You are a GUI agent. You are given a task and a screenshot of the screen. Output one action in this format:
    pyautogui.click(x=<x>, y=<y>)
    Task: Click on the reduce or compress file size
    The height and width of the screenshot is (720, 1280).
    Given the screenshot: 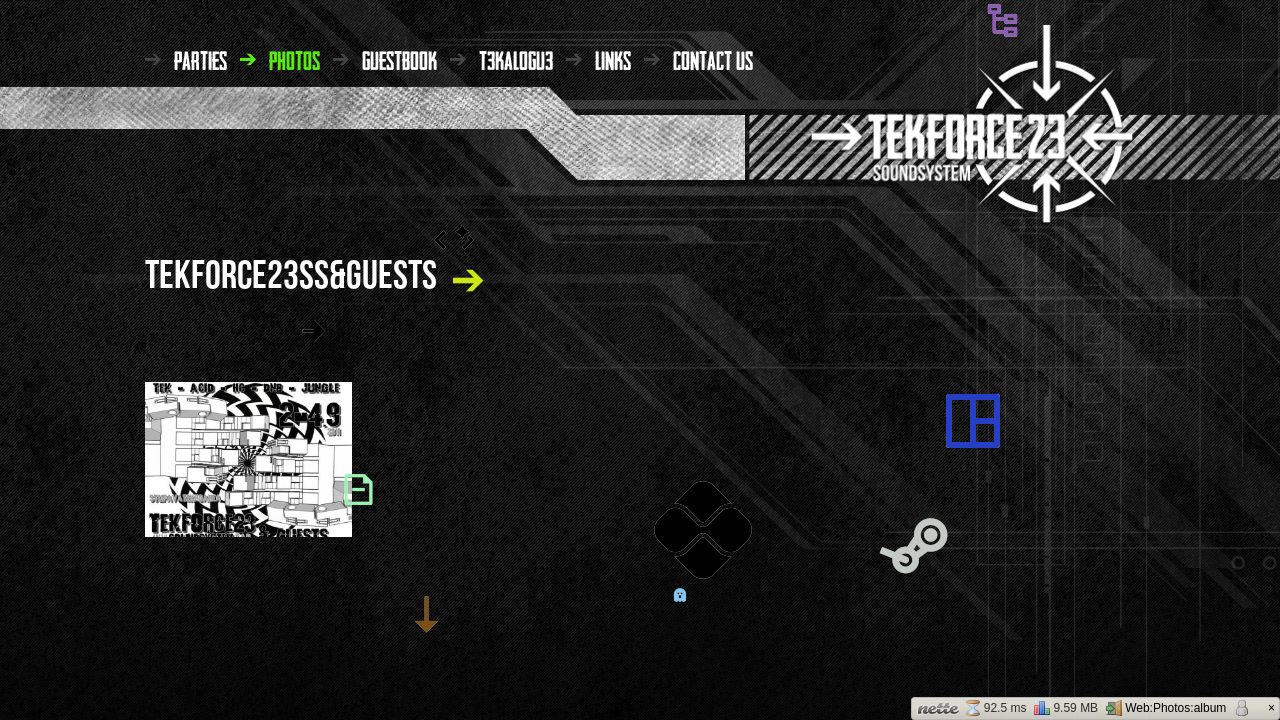 What is the action you would take?
    pyautogui.click(x=358, y=489)
    